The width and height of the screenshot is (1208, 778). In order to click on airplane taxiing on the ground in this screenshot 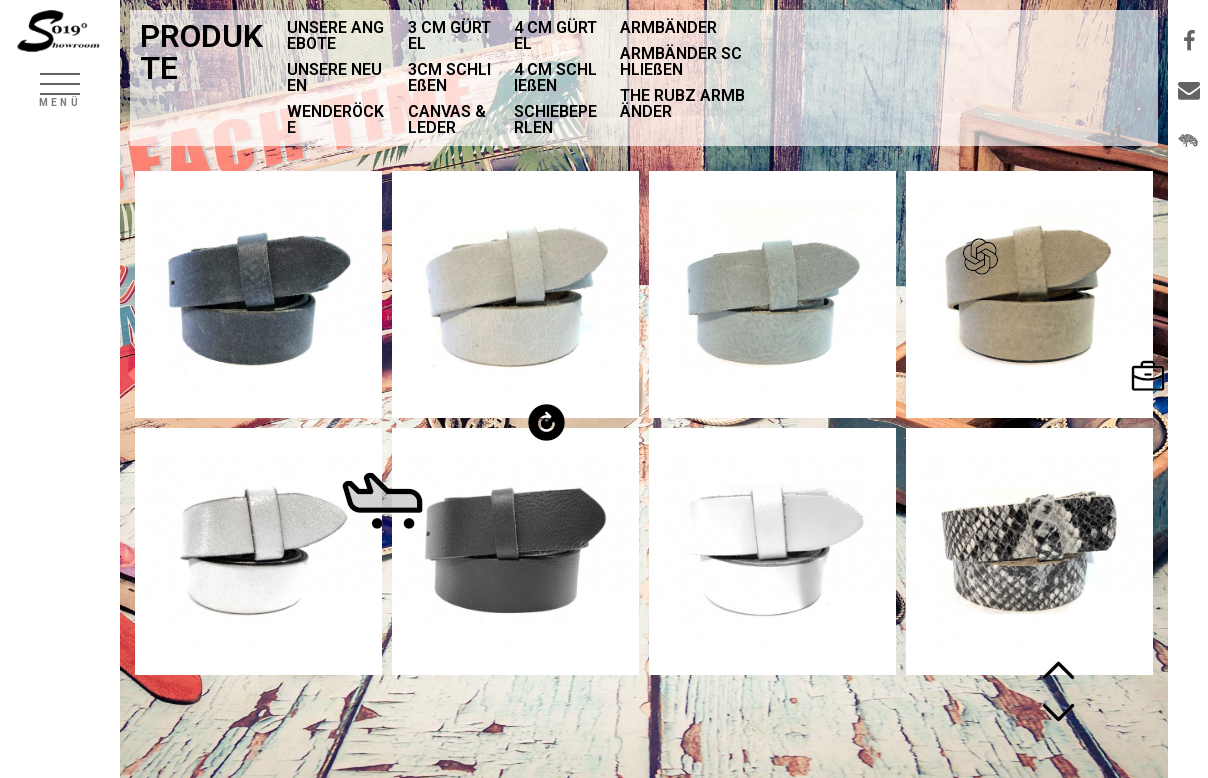, I will do `click(382, 499)`.